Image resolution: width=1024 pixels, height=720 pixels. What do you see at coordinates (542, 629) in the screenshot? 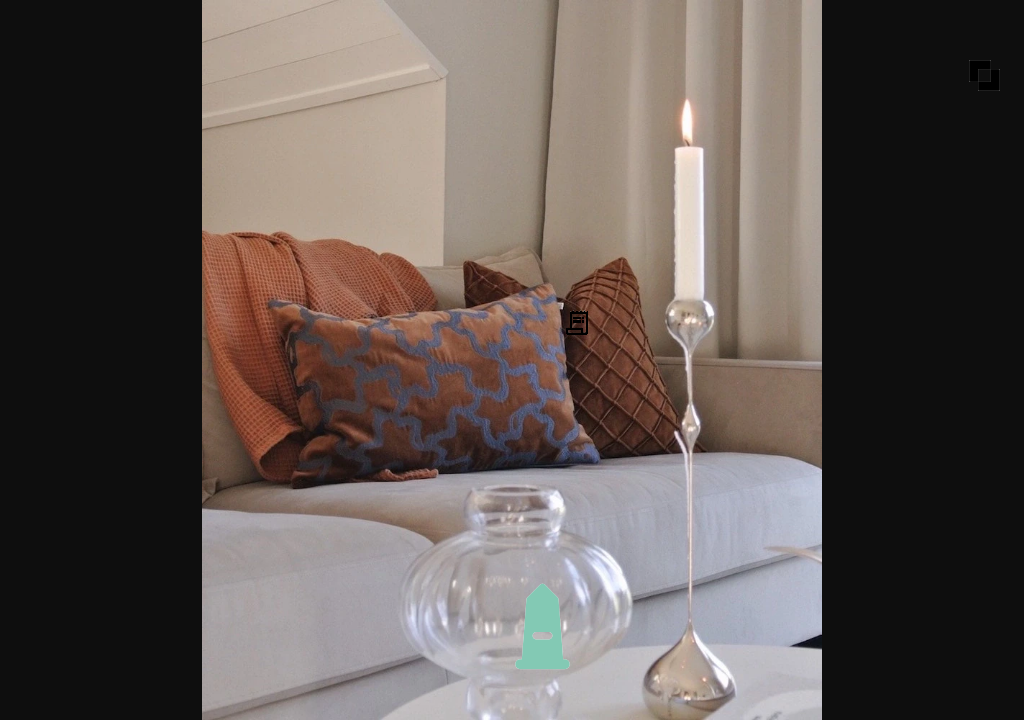
I see `view monuments or landmarks nearby` at bounding box center [542, 629].